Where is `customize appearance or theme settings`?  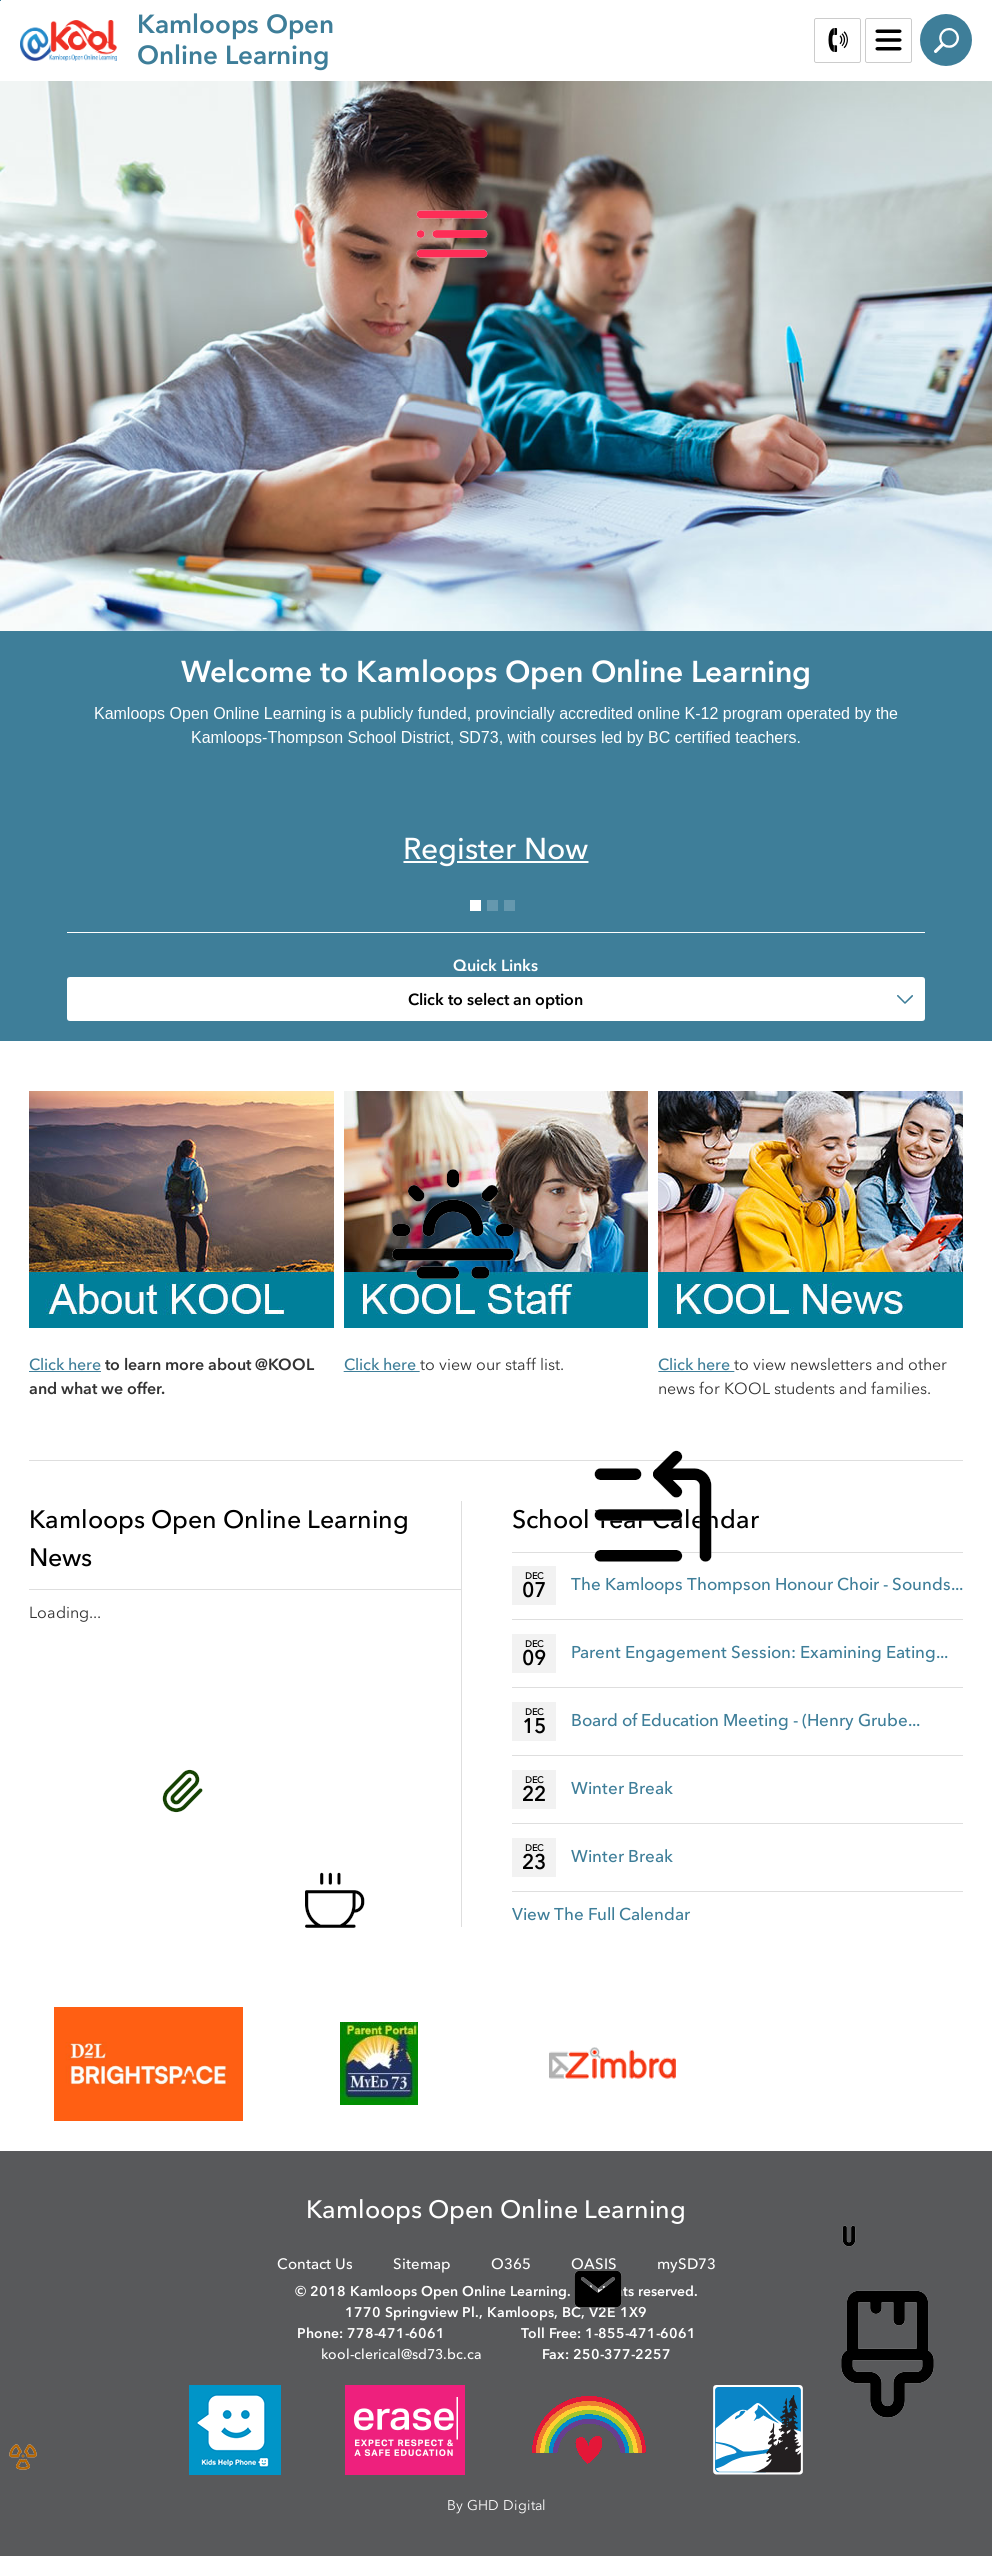
customize appearance or theme settings is located at coordinates (887, 2354).